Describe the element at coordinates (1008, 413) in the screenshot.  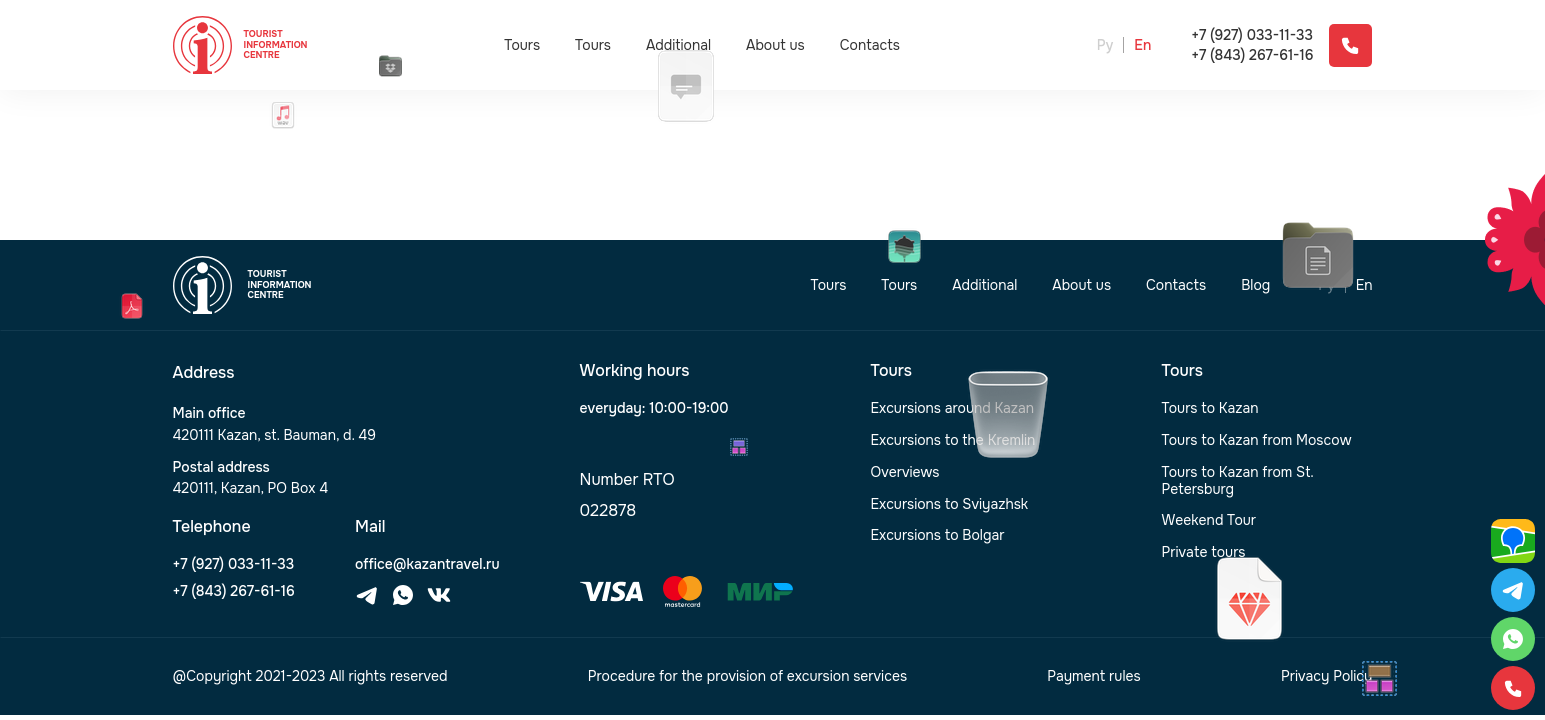
I see `empty trash bin with no items to delete` at that location.